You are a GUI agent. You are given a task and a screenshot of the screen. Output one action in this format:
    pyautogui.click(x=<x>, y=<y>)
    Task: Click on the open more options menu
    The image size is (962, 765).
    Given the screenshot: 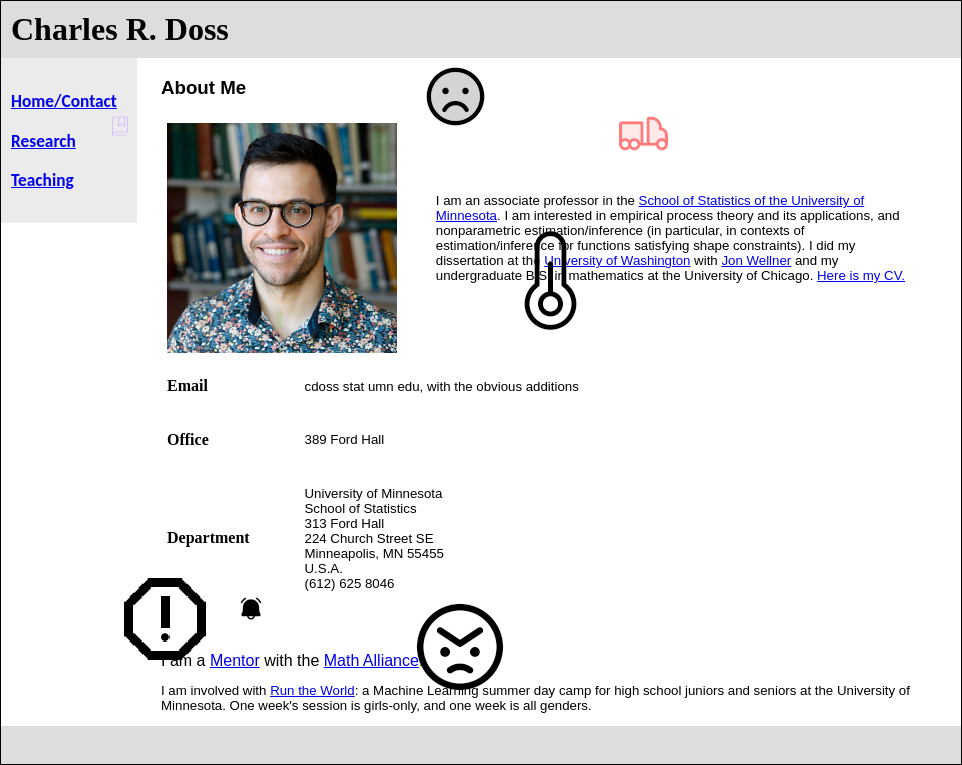 What is the action you would take?
    pyautogui.click(x=279, y=319)
    